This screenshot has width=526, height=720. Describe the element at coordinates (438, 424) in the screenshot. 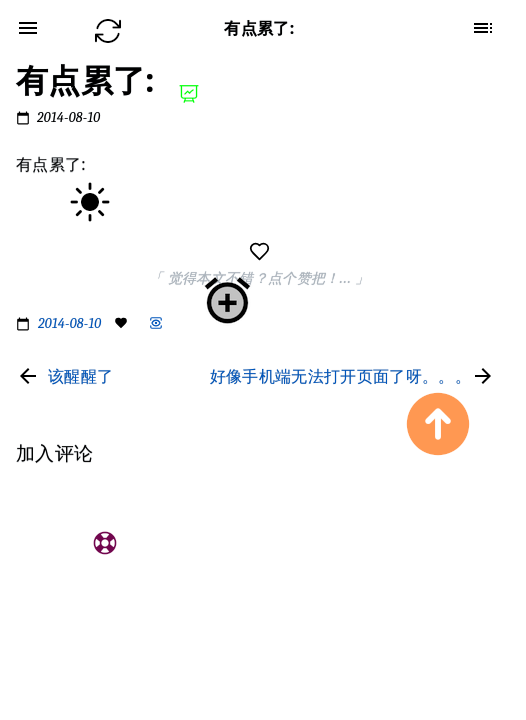

I see `upload a file or content` at that location.